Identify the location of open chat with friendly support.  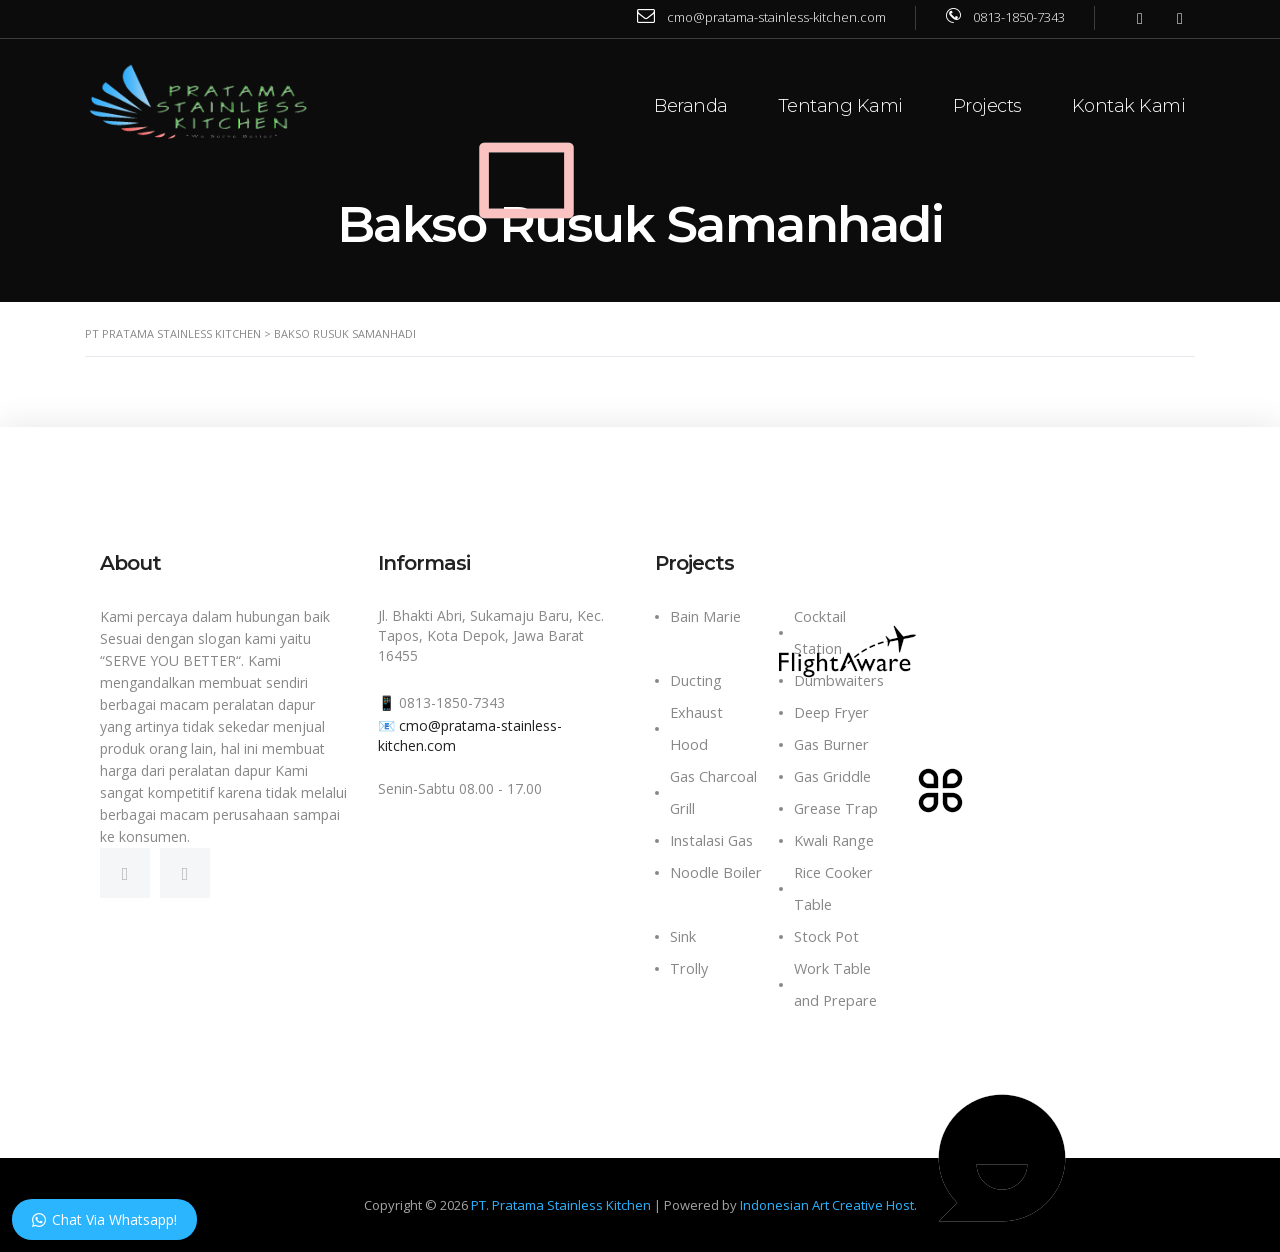
(1002, 1158).